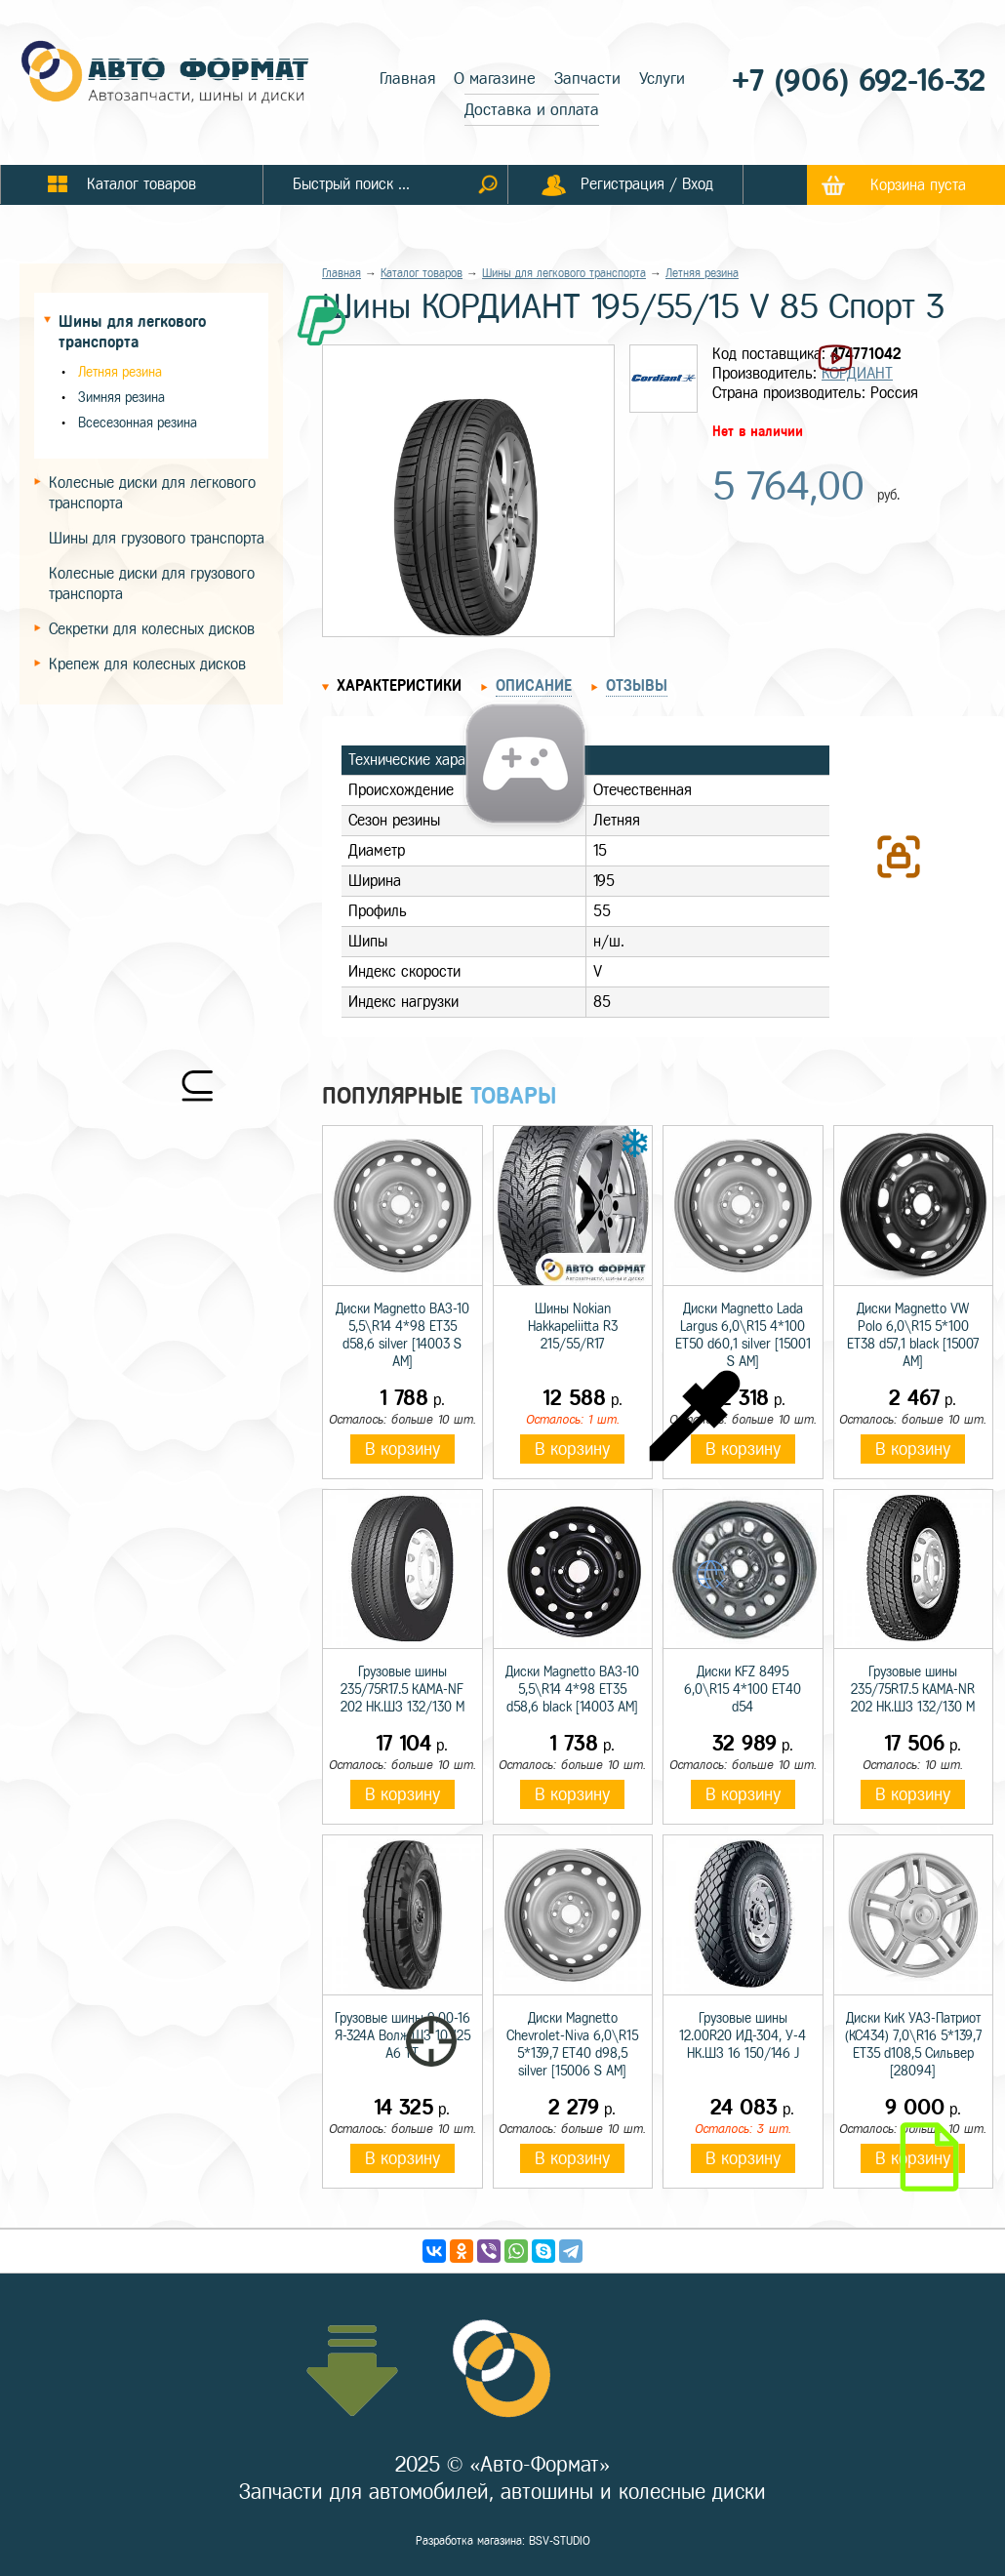  Describe the element at coordinates (710, 1574) in the screenshot. I see `no internet connection` at that location.